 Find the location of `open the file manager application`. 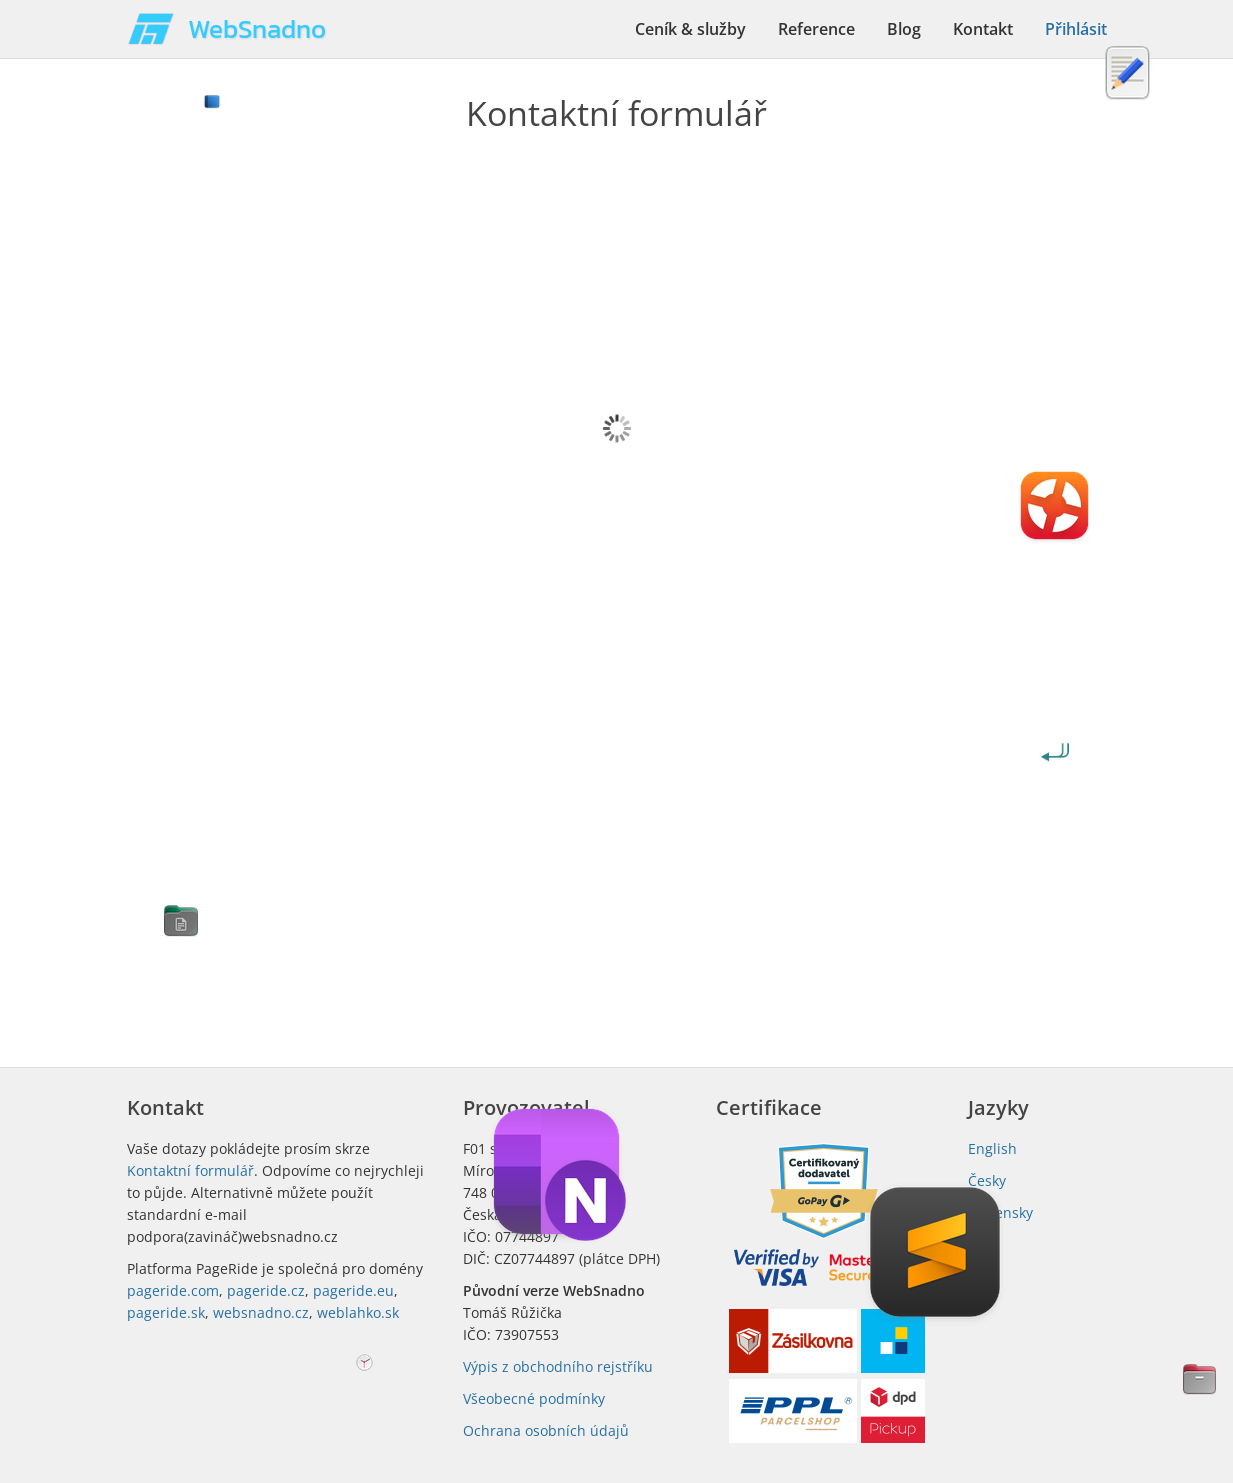

open the file manager application is located at coordinates (1199, 1378).